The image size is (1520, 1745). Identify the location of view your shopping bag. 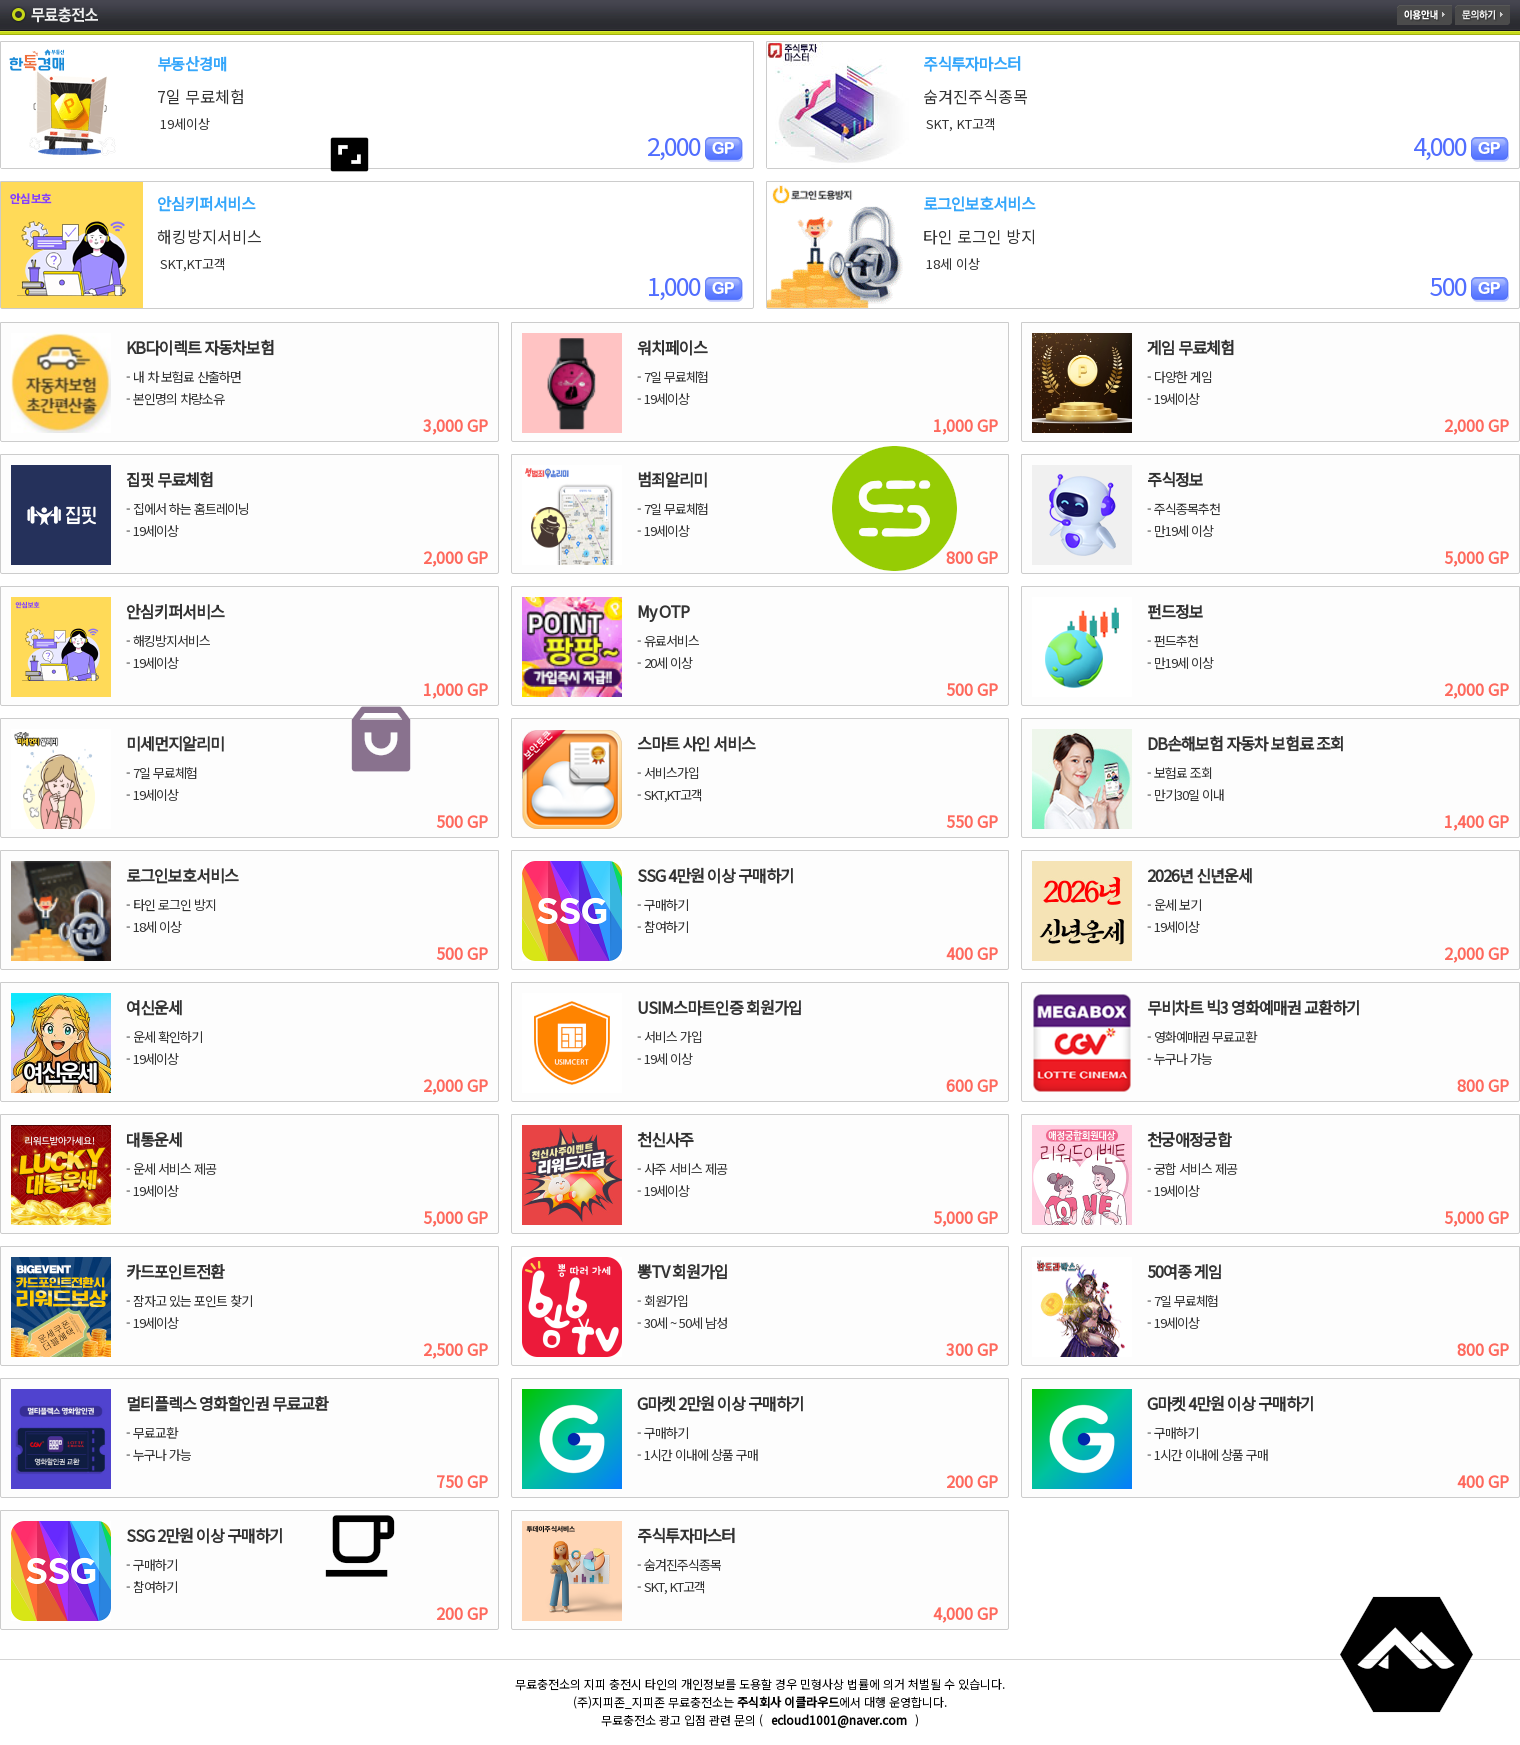
(381, 739).